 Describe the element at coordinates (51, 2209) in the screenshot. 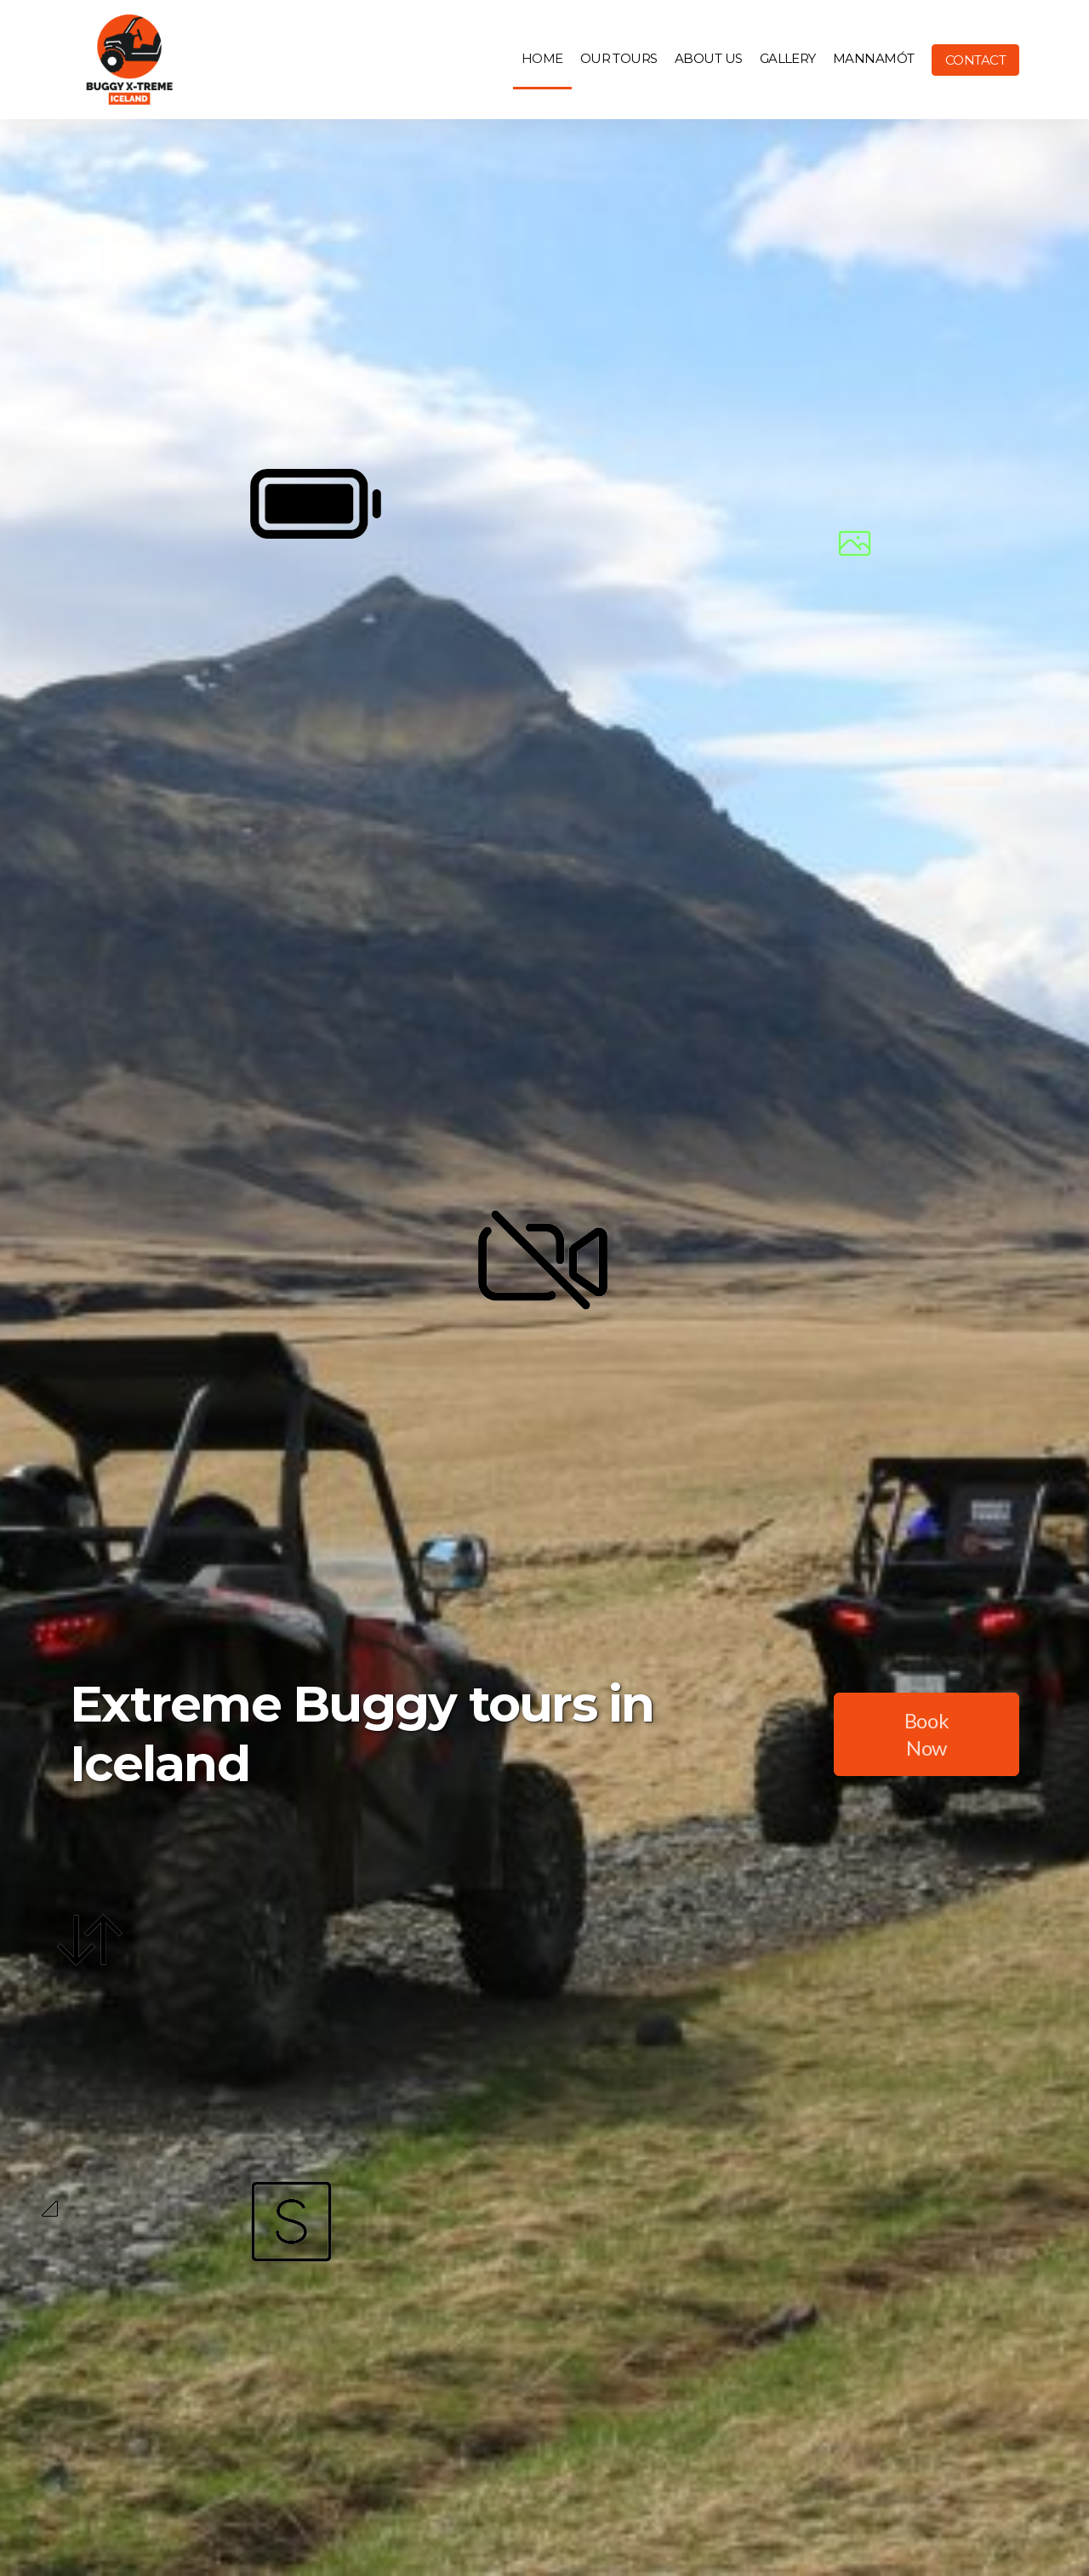

I see `indicates no cellular signal available` at that location.